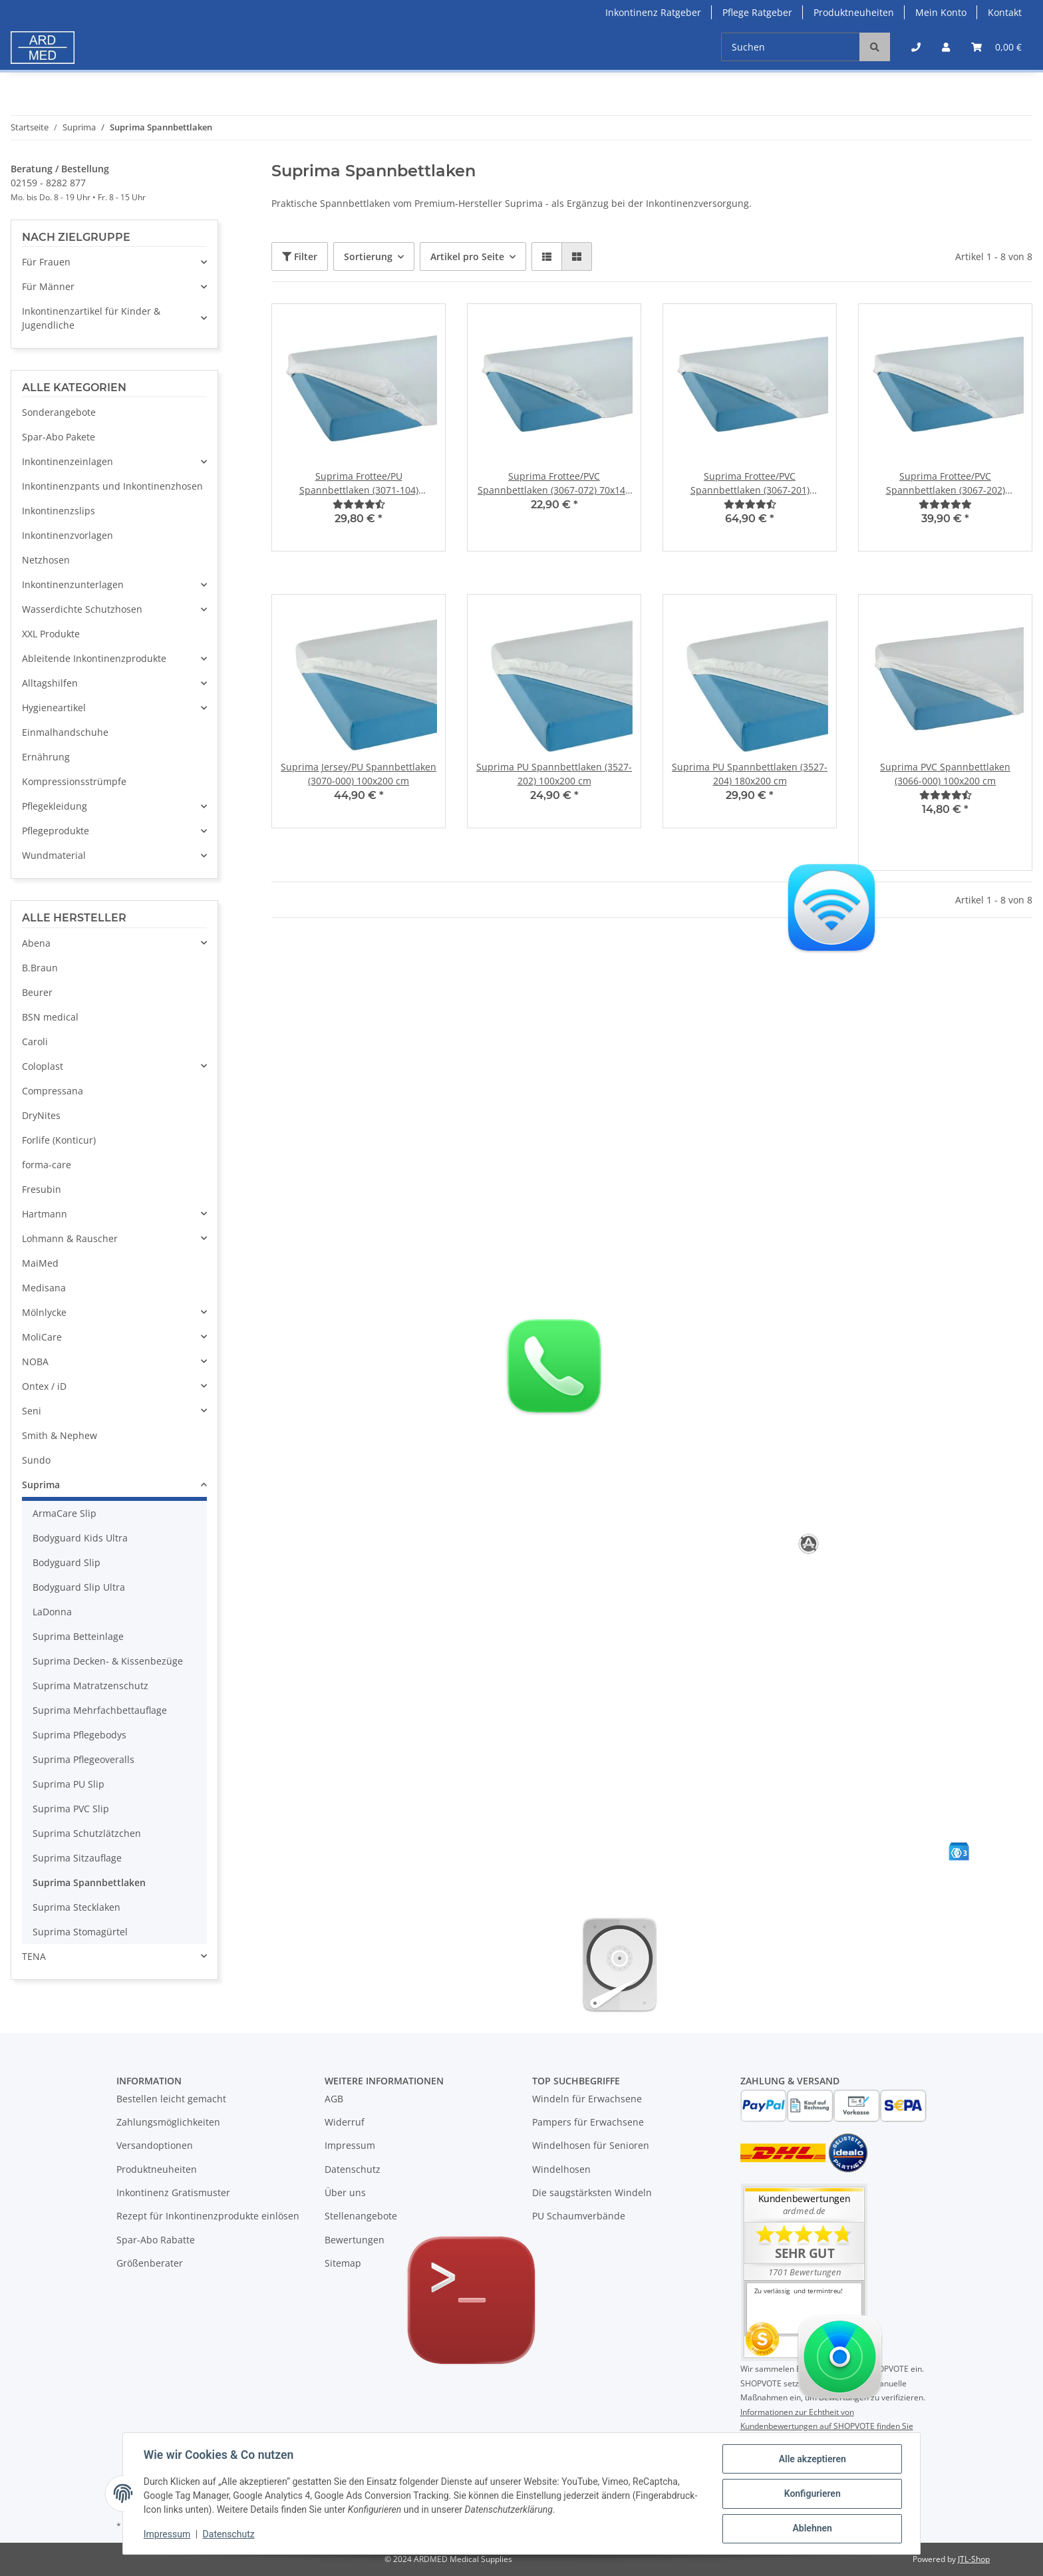 The height and width of the screenshot is (2576, 1043). I want to click on open the Find My app to locate devices or people, so click(839, 2356).